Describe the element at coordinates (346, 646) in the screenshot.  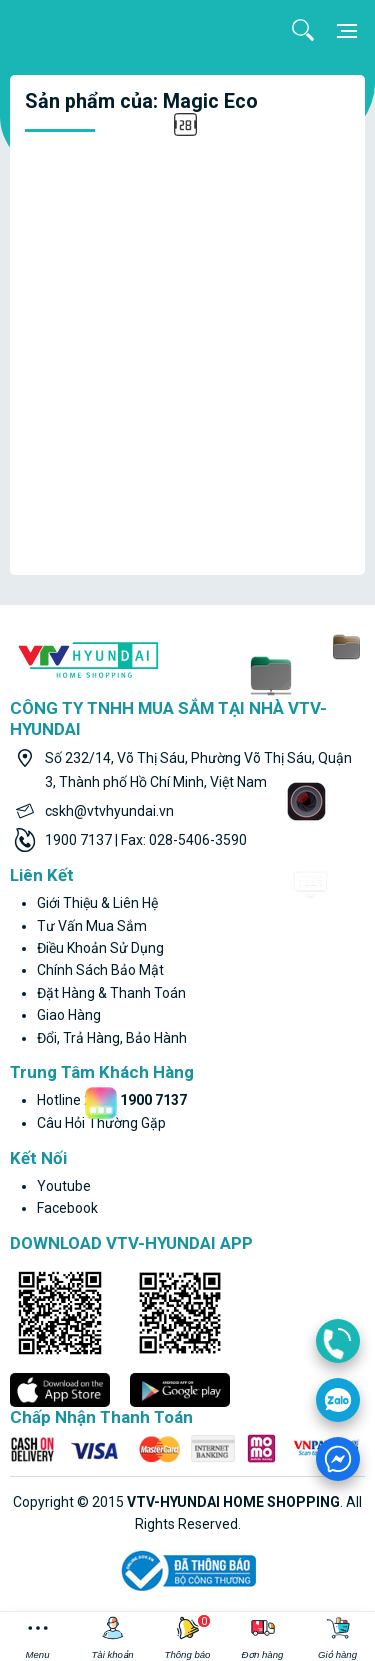
I see `drop files here to move them into this folder` at that location.